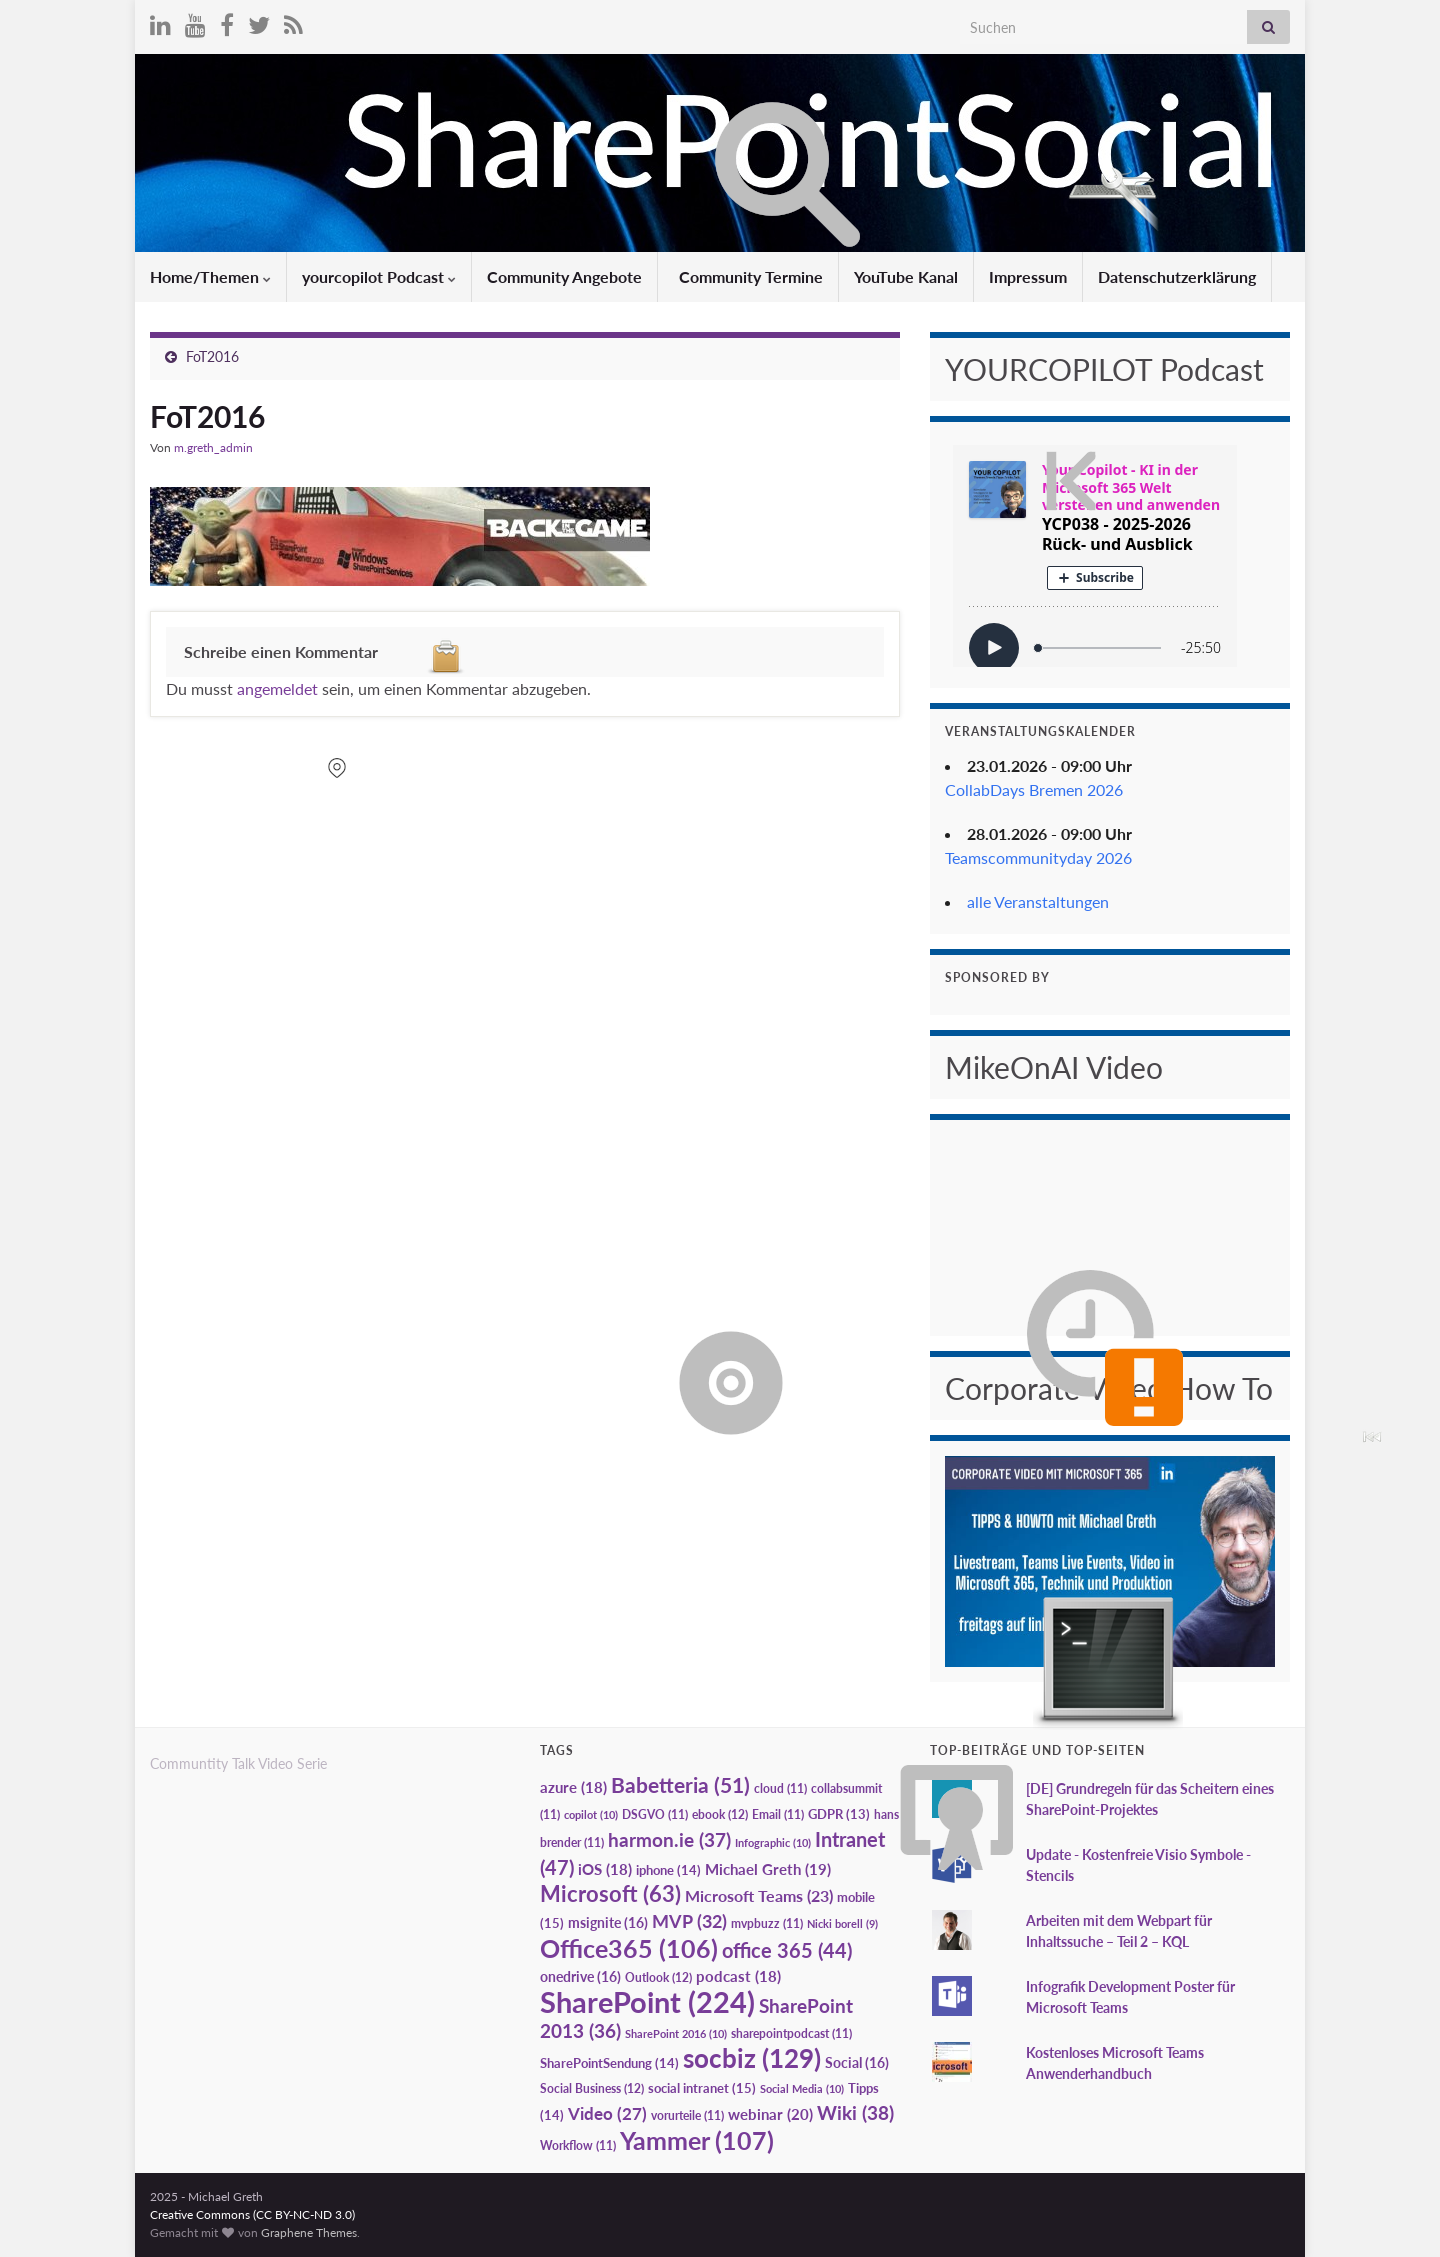  I want to click on indicates a task or assignment is overdue, so click(445, 656).